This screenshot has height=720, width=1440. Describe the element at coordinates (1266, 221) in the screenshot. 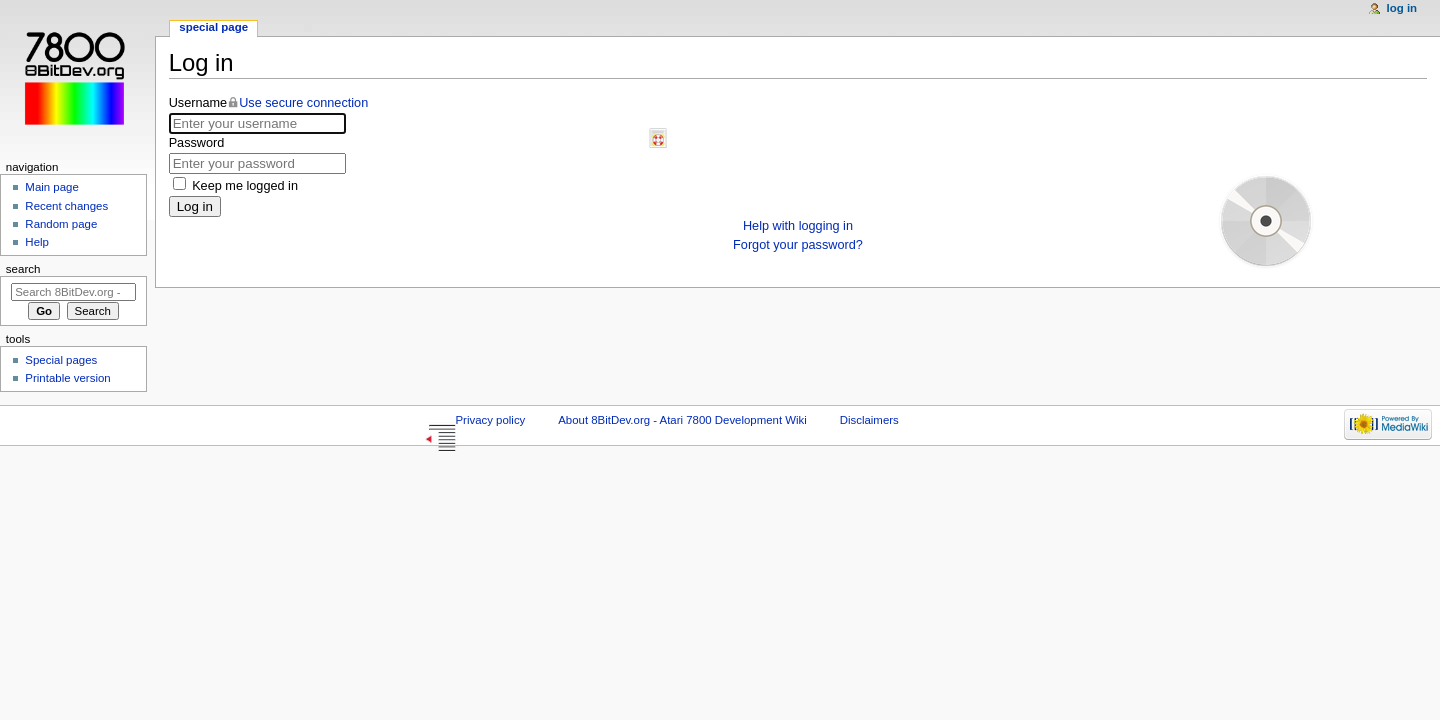

I see `audio CD or optical media device` at that location.